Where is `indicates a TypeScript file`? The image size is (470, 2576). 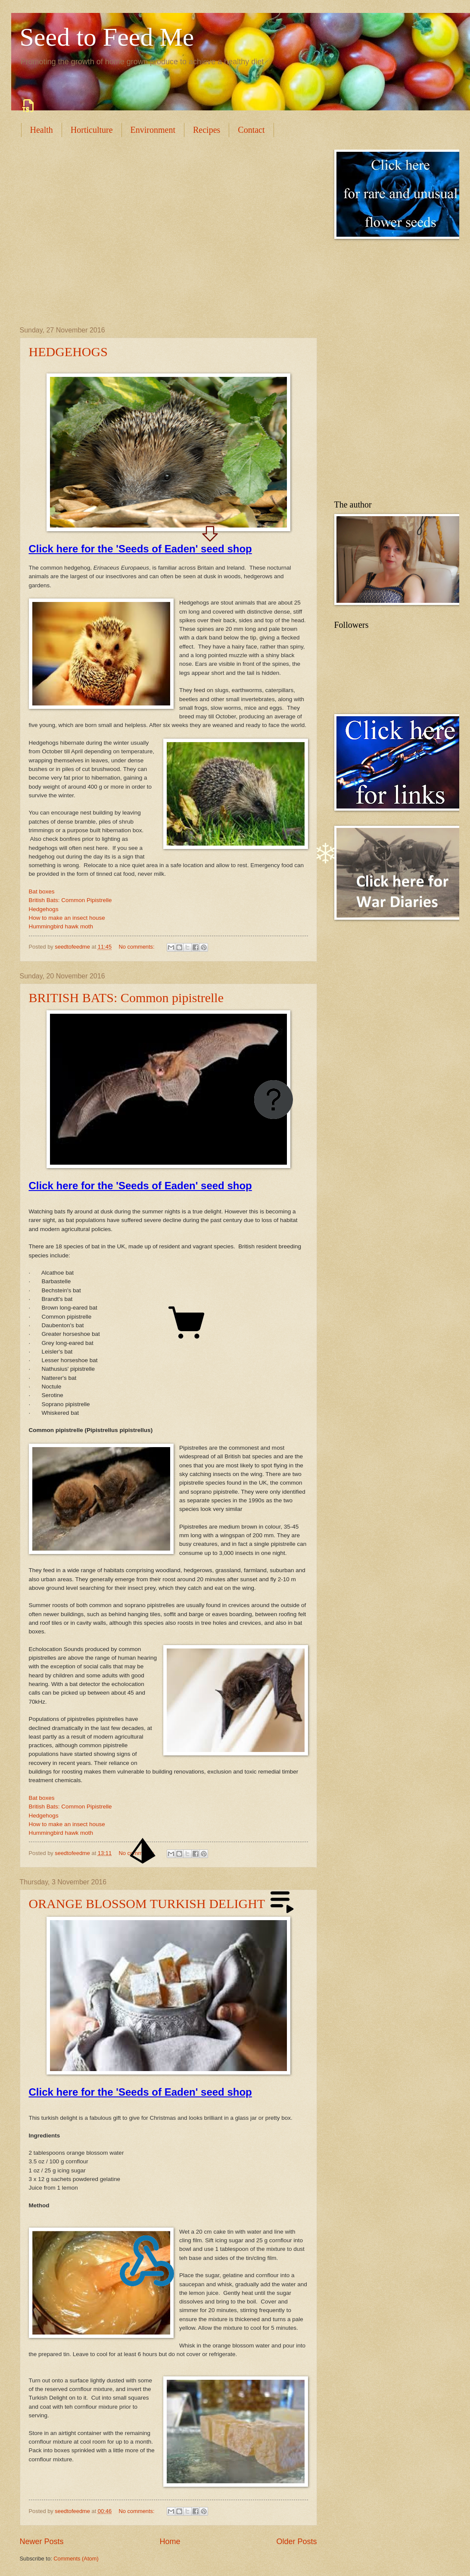
indicates a TypeScript file is located at coordinates (28, 106).